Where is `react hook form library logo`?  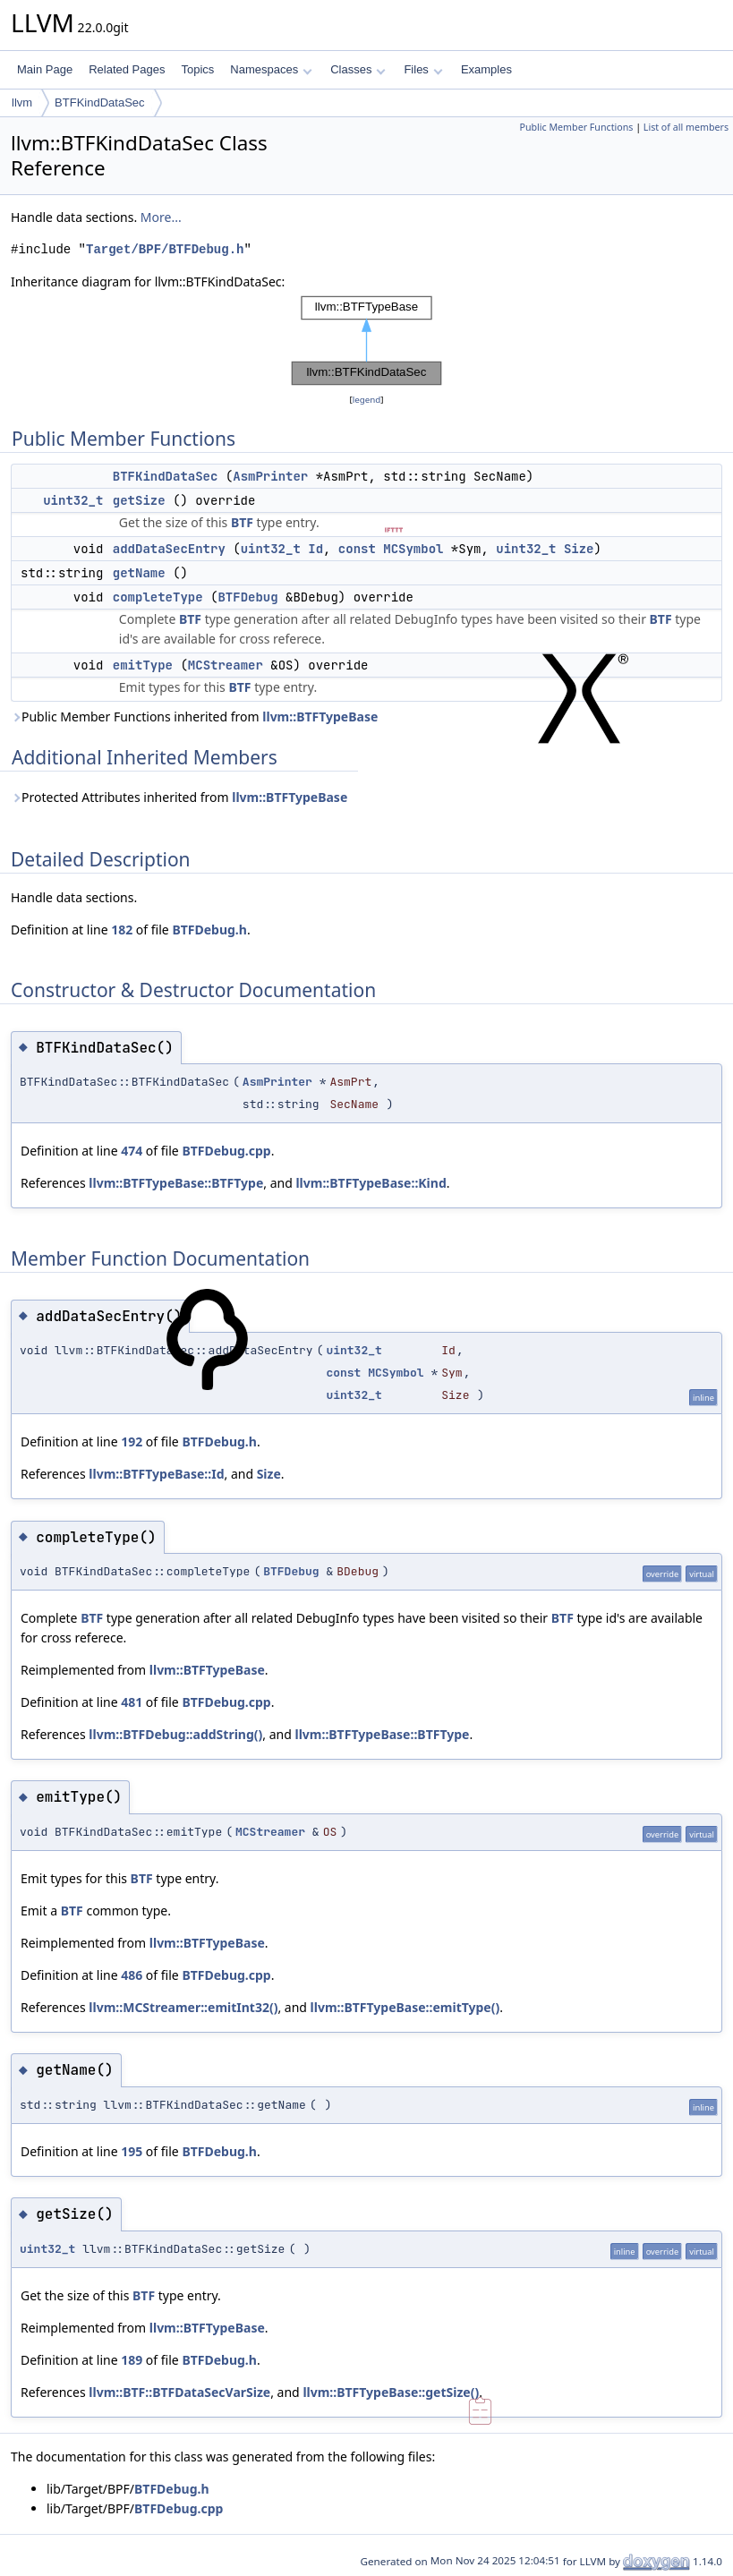
react hook form library logo is located at coordinates (480, 2410).